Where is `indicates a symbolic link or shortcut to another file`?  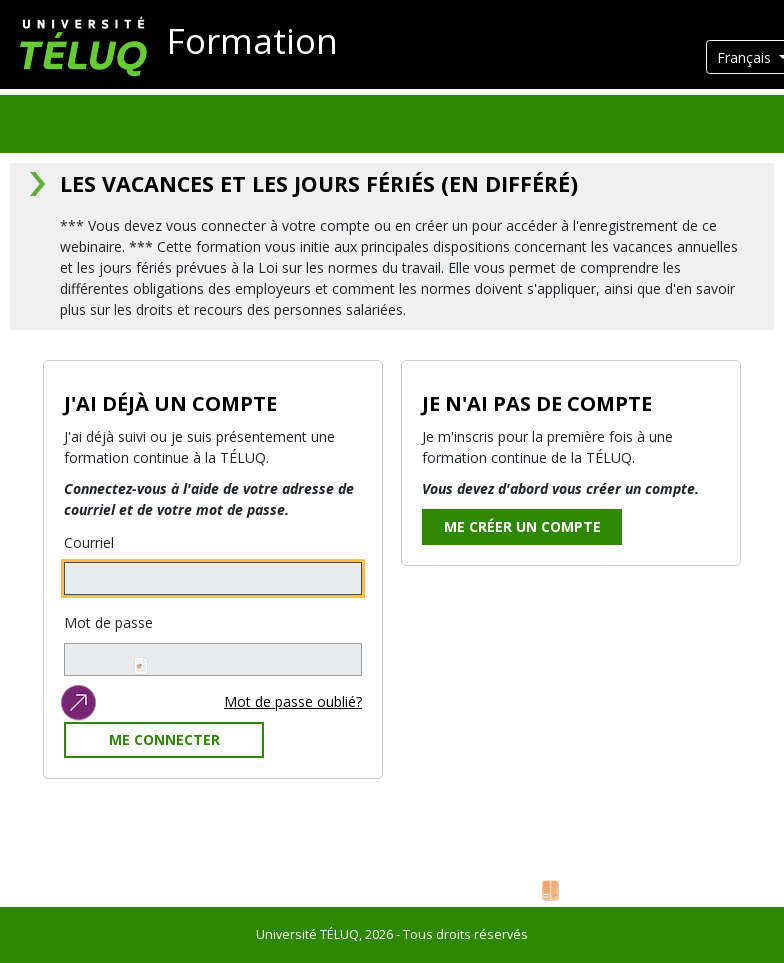 indicates a symbolic link or shortcut to another file is located at coordinates (78, 702).